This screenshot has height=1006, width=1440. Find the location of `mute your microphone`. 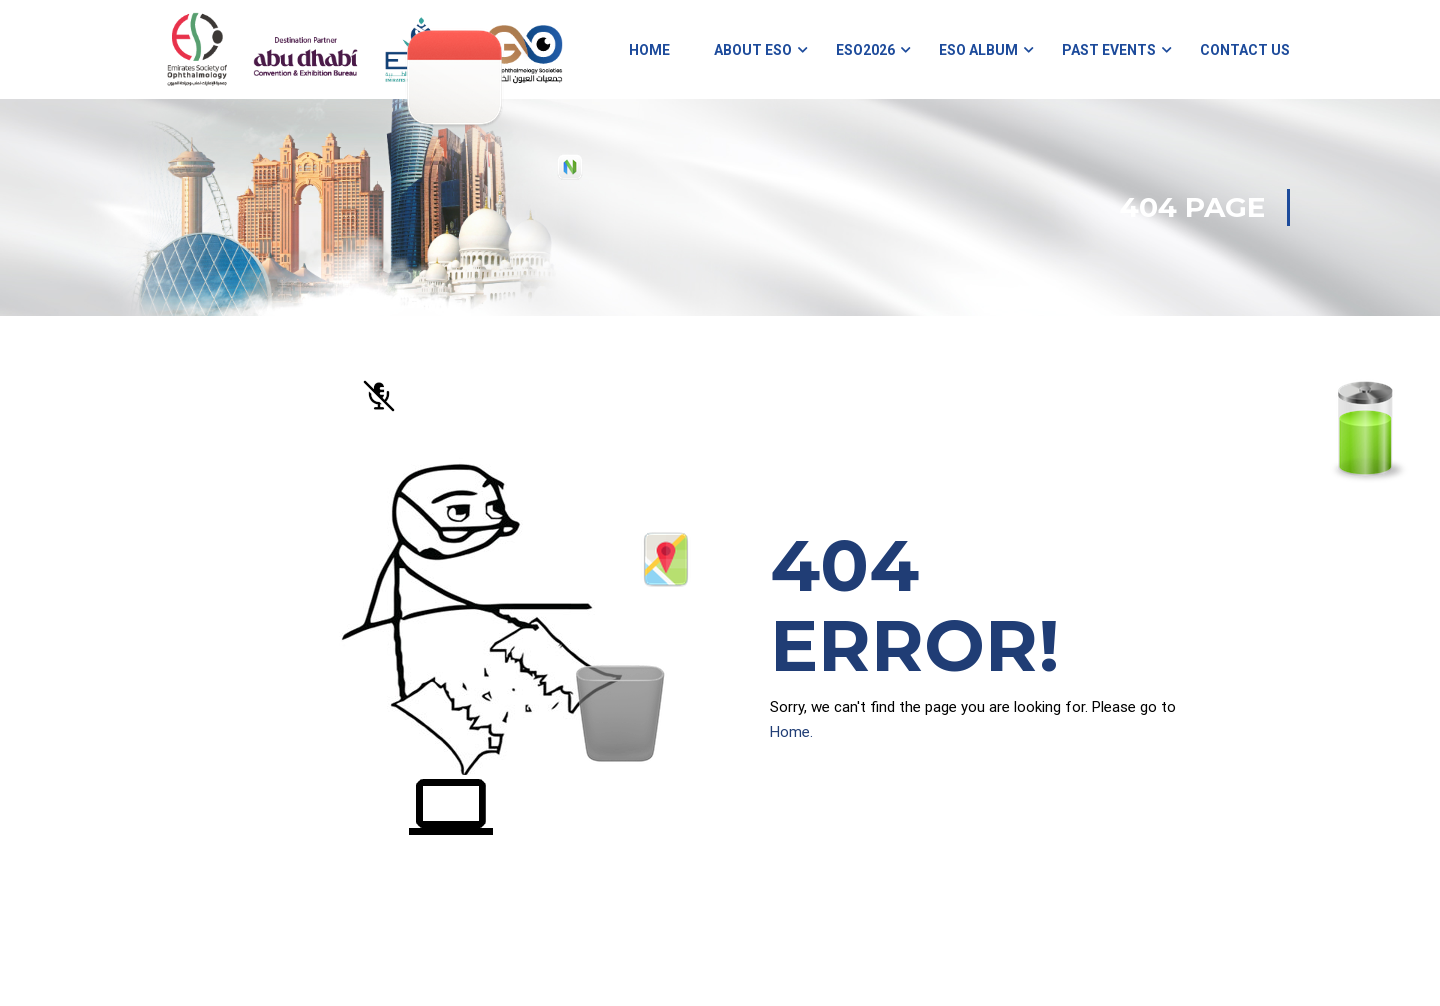

mute your microphone is located at coordinates (379, 396).